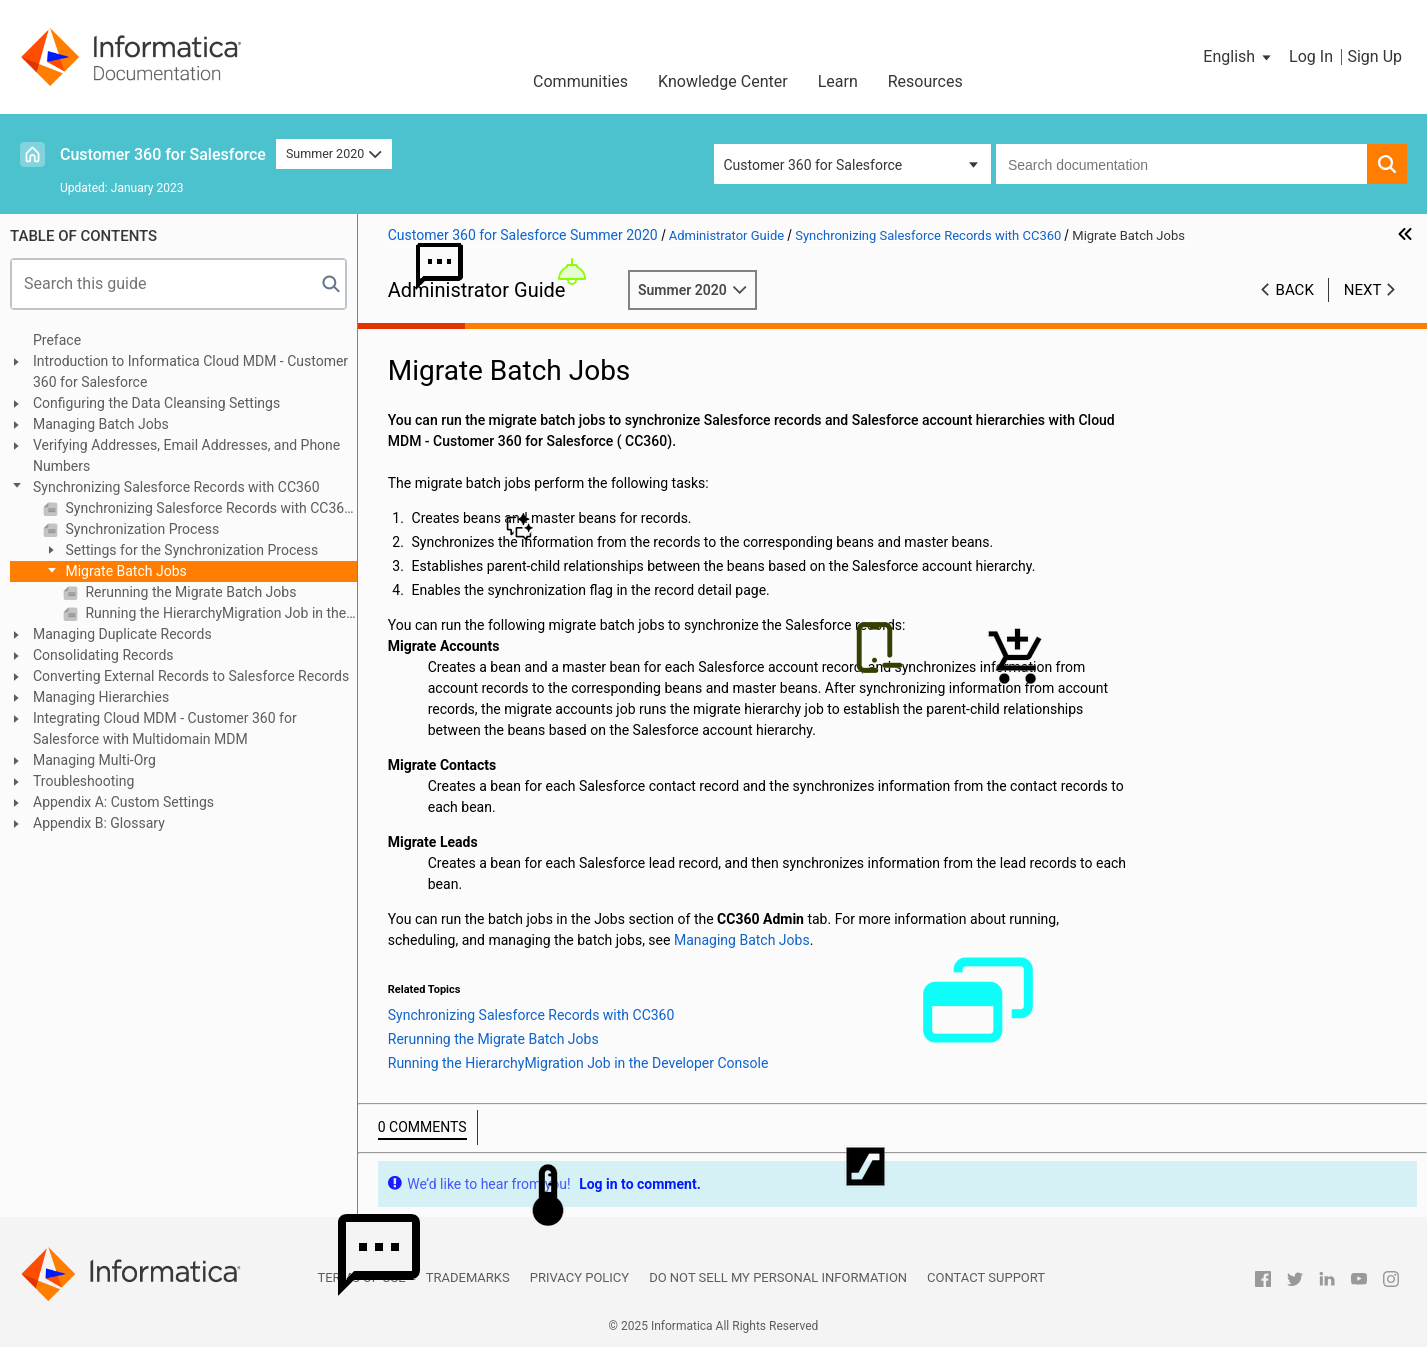  What do you see at coordinates (519, 527) in the screenshot?
I see `start an AI-powered conversation` at bounding box center [519, 527].